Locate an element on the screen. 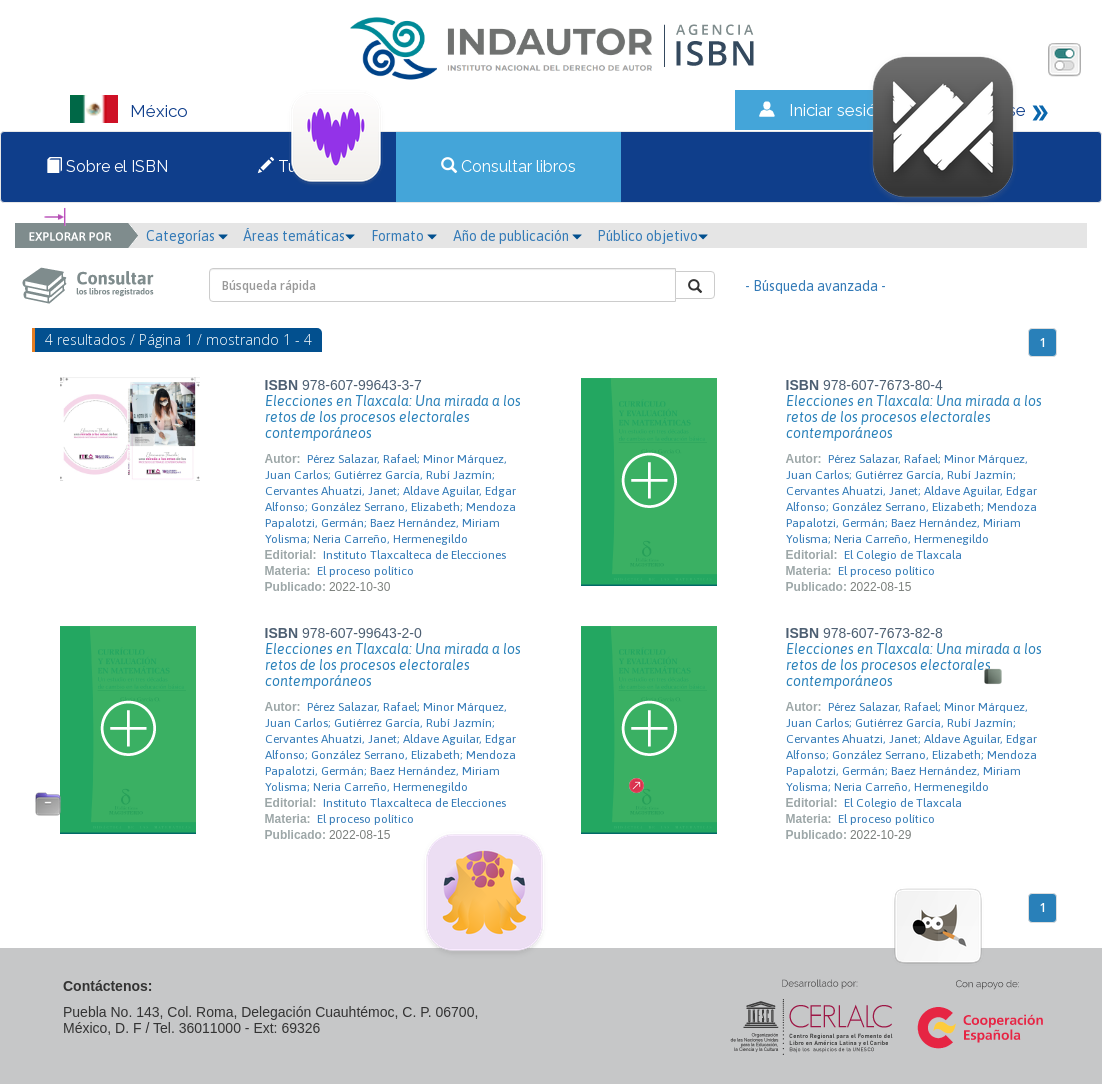  open the cuttlefish icon viewer app is located at coordinates (484, 892).